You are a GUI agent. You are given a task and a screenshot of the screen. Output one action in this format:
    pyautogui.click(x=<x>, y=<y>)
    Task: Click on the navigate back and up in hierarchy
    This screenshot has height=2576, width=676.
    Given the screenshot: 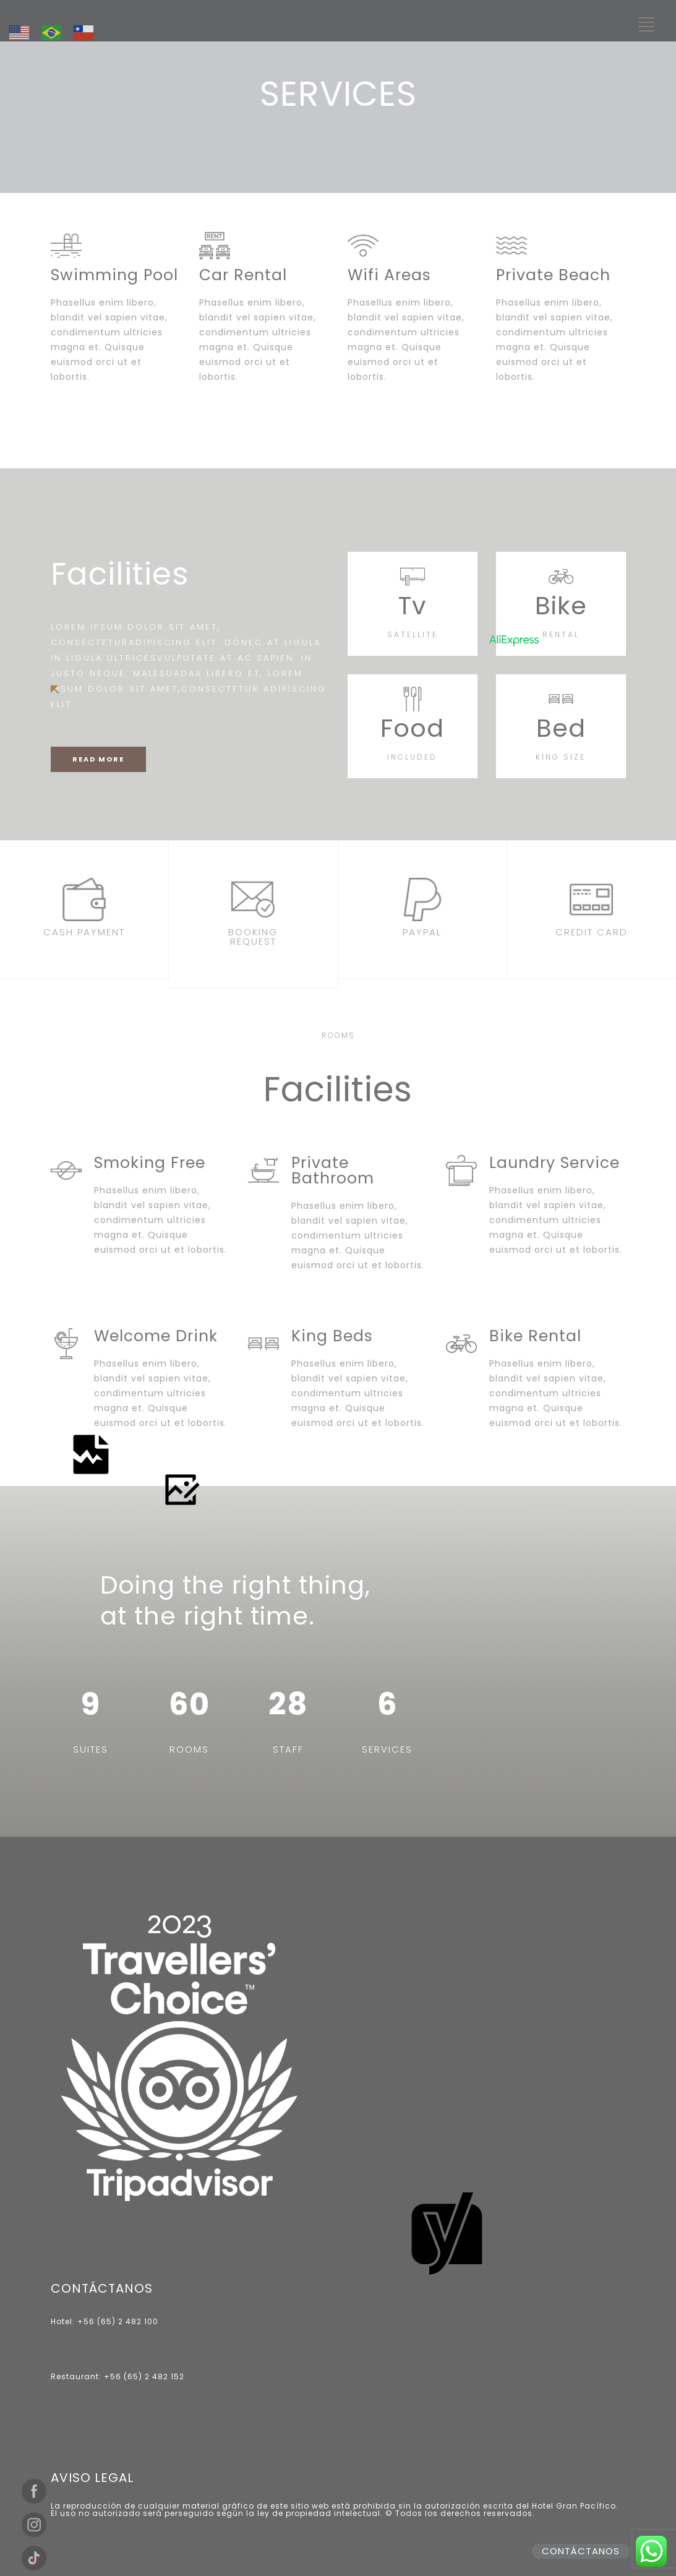 What is the action you would take?
    pyautogui.click(x=54, y=689)
    